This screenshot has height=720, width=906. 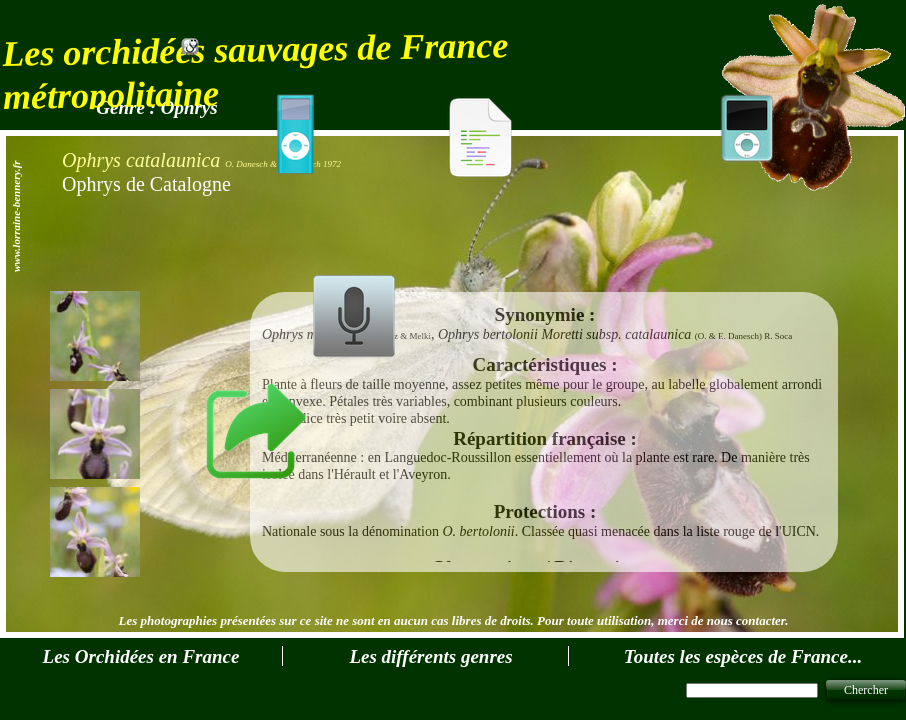 I want to click on a COBOL source code file, so click(x=480, y=137).